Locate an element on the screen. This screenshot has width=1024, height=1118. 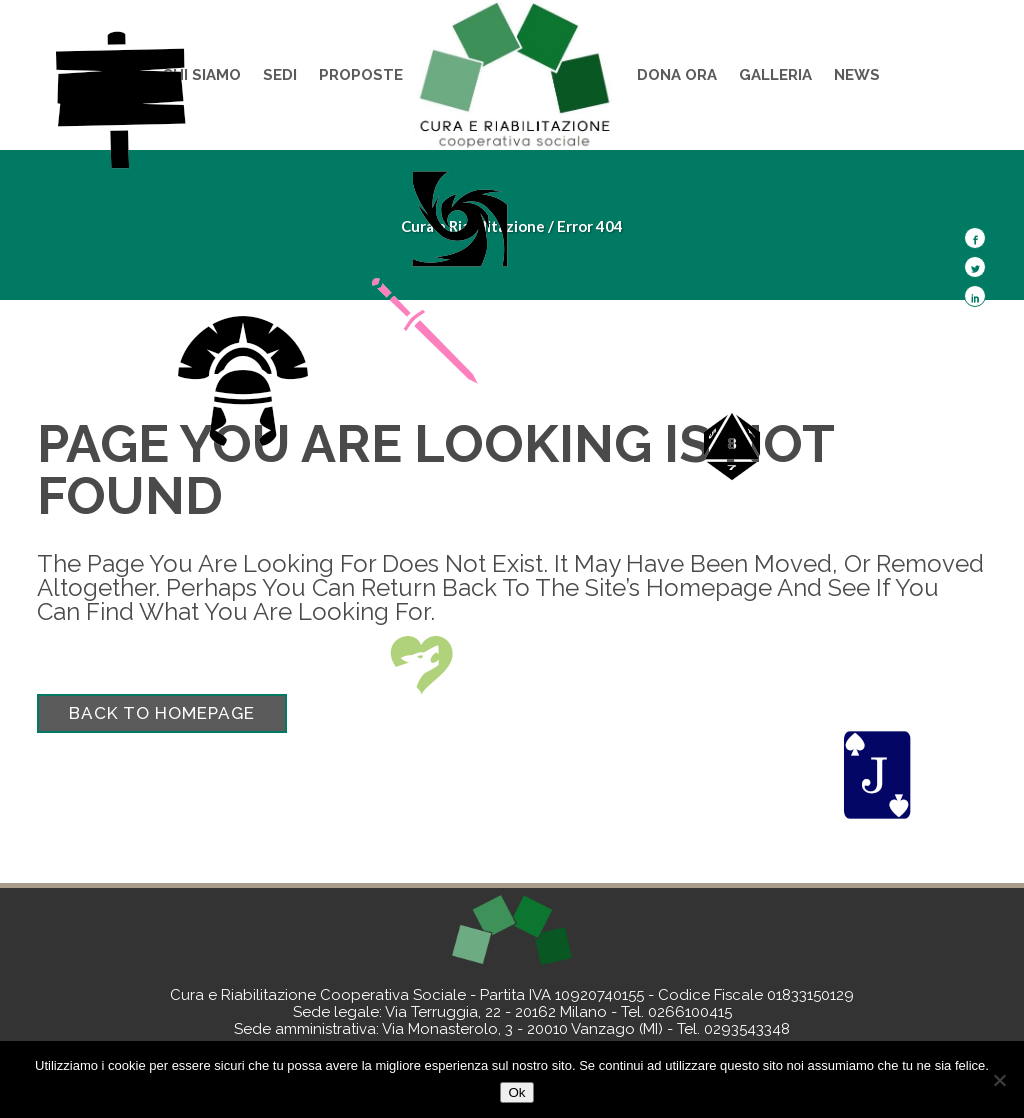
equip a two-handed sword weapon is located at coordinates (425, 331).